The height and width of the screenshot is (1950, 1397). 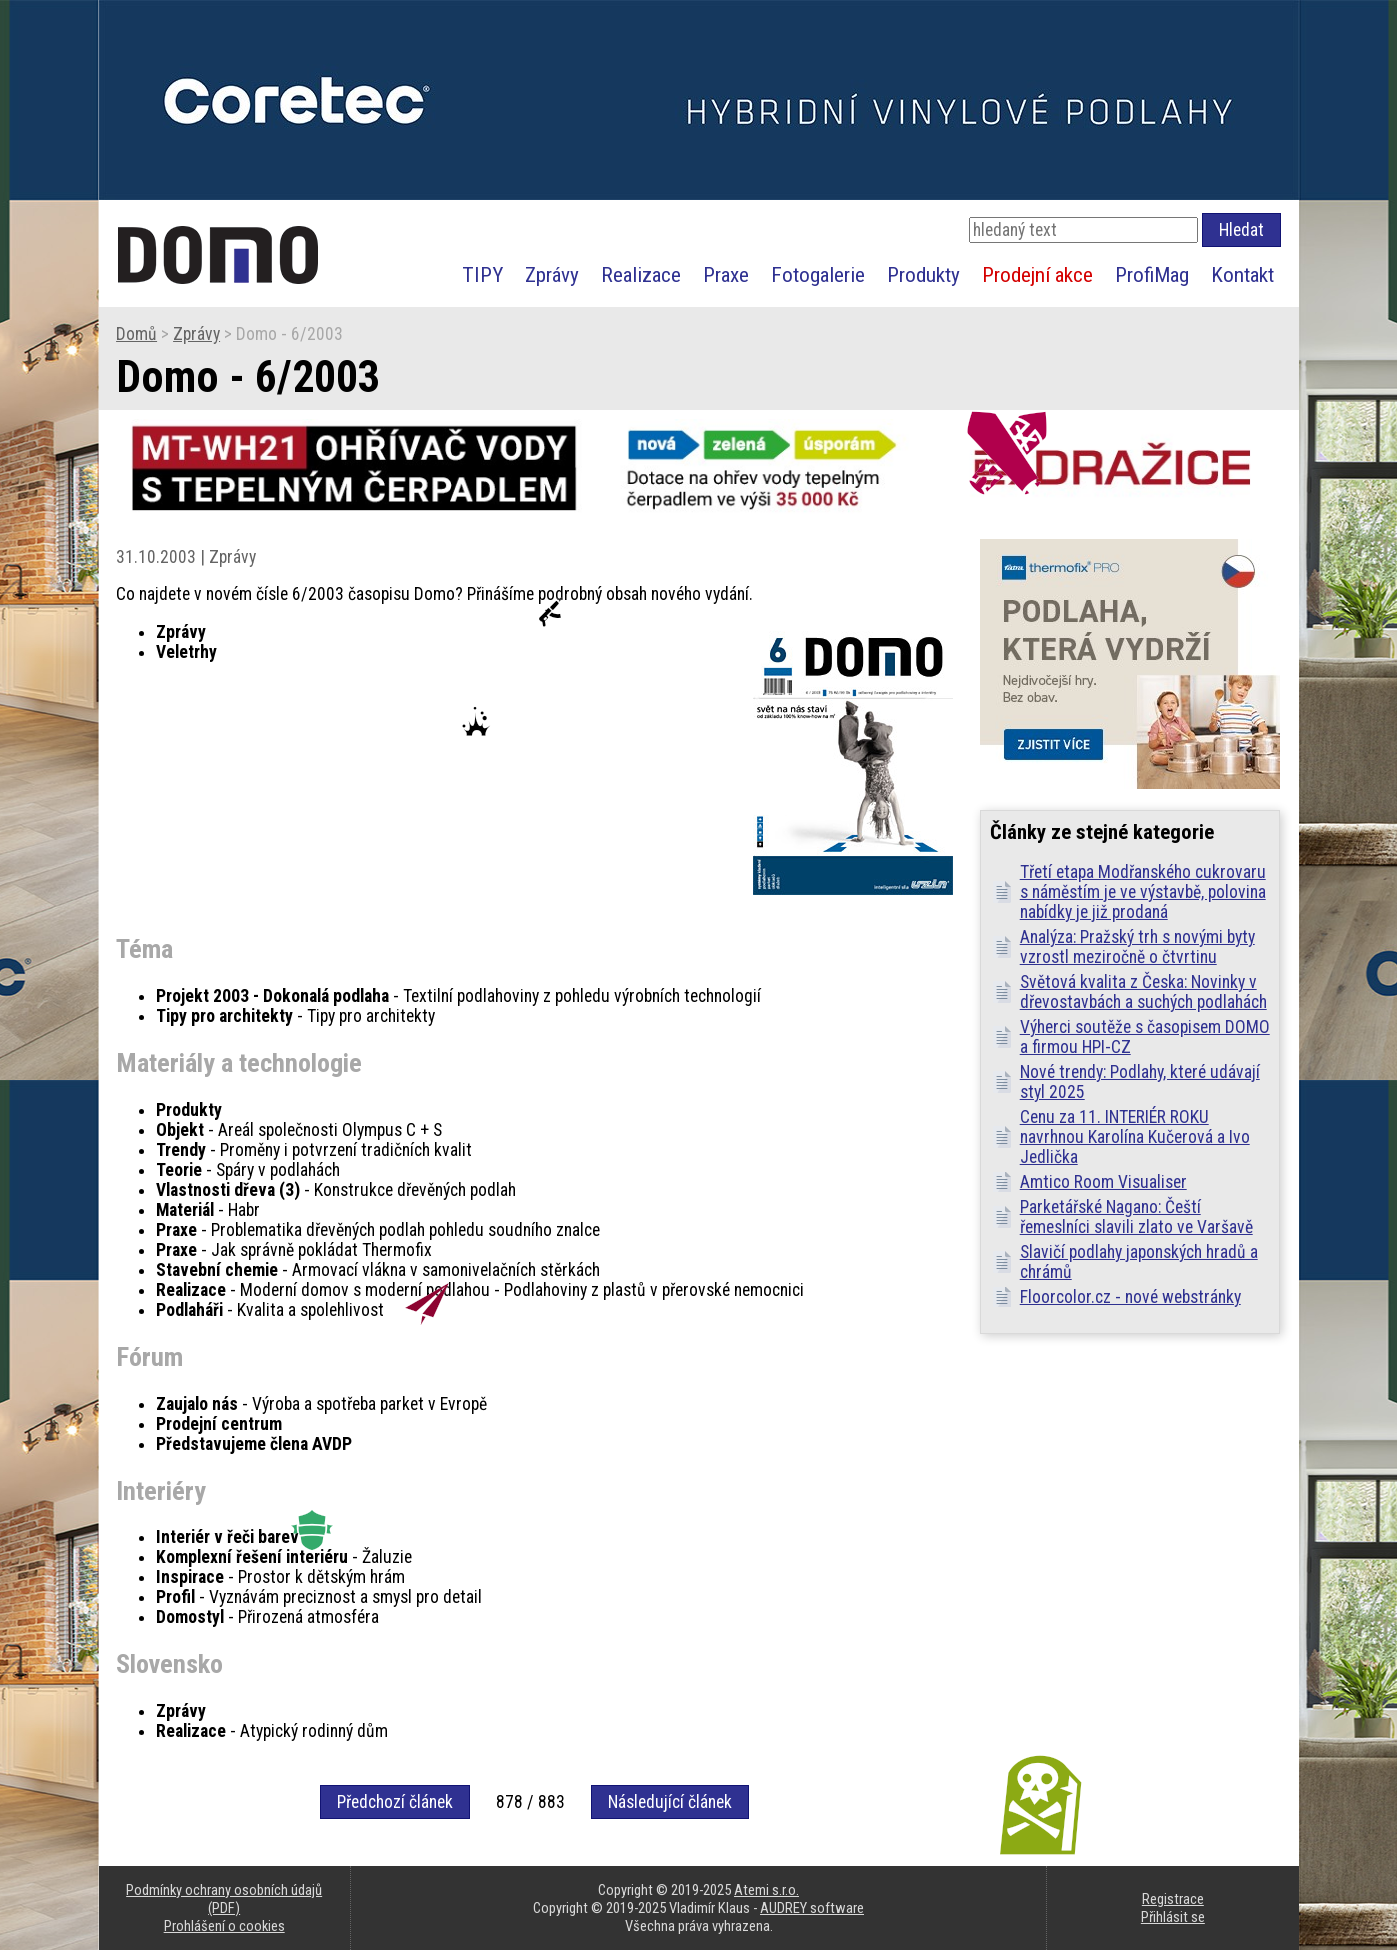 What do you see at coordinates (1007, 453) in the screenshot?
I see `equip arm armor or bracers` at bounding box center [1007, 453].